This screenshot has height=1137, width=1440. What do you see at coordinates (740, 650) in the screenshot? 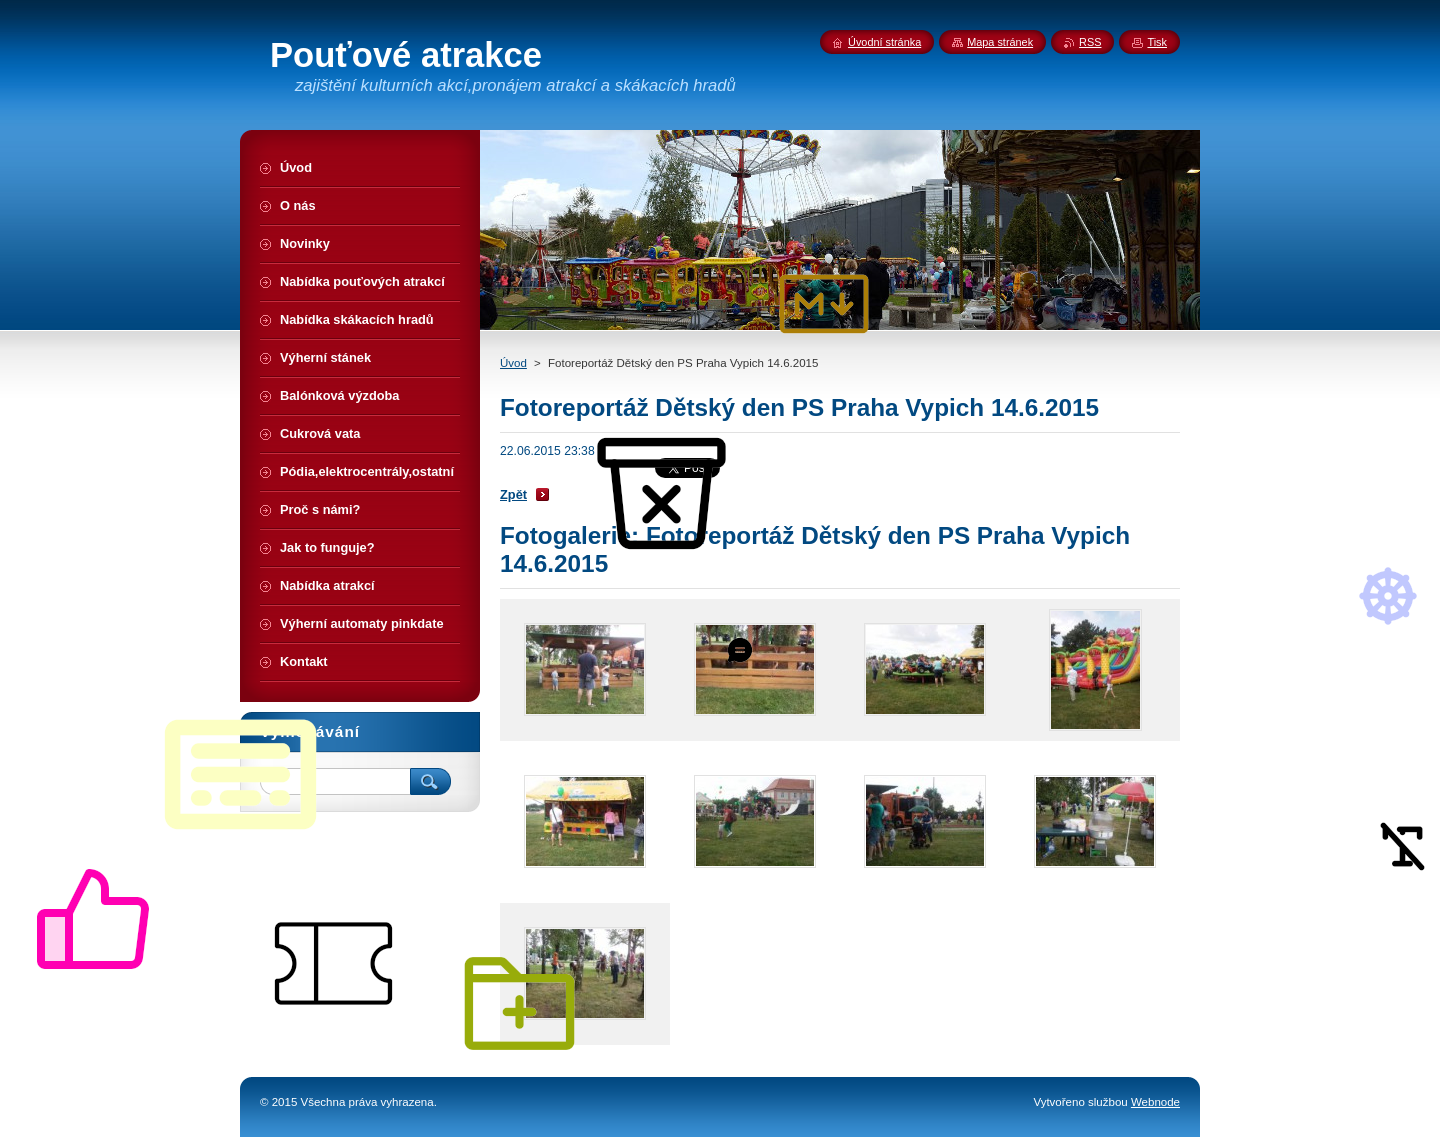
I see `open chat or messaging` at bounding box center [740, 650].